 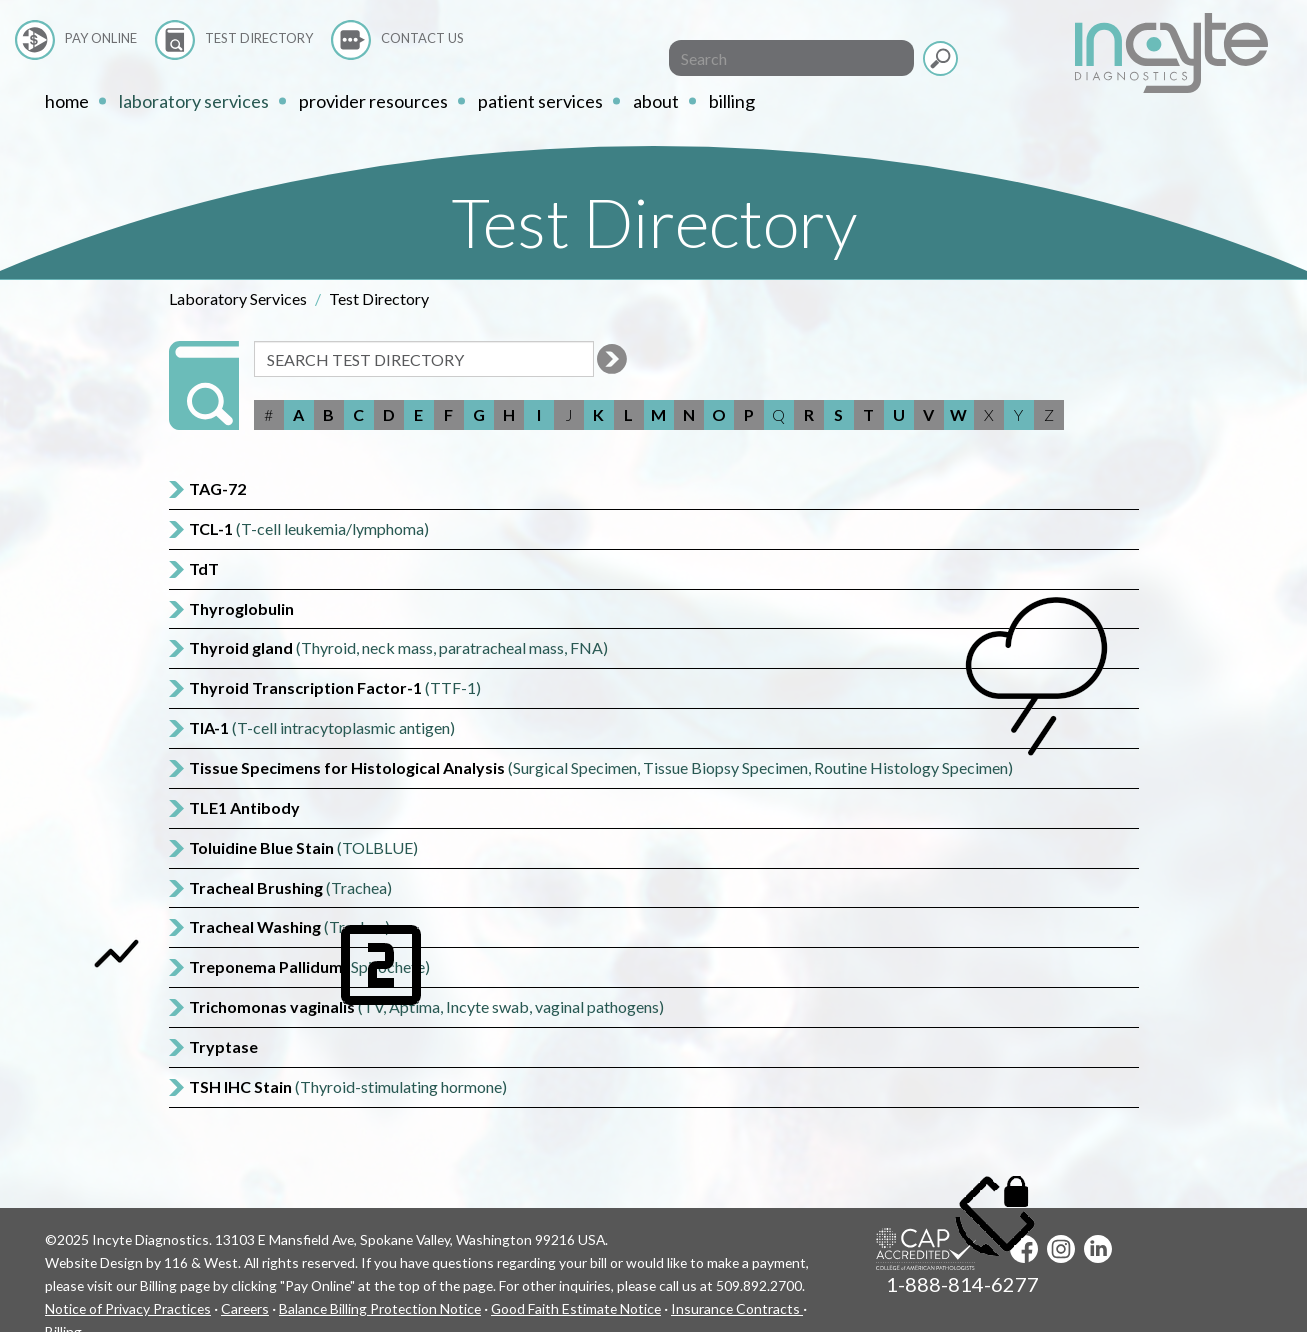 What do you see at coordinates (116, 953) in the screenshot?
I see `view analytics or statistics` at bounding box center [116, 953].